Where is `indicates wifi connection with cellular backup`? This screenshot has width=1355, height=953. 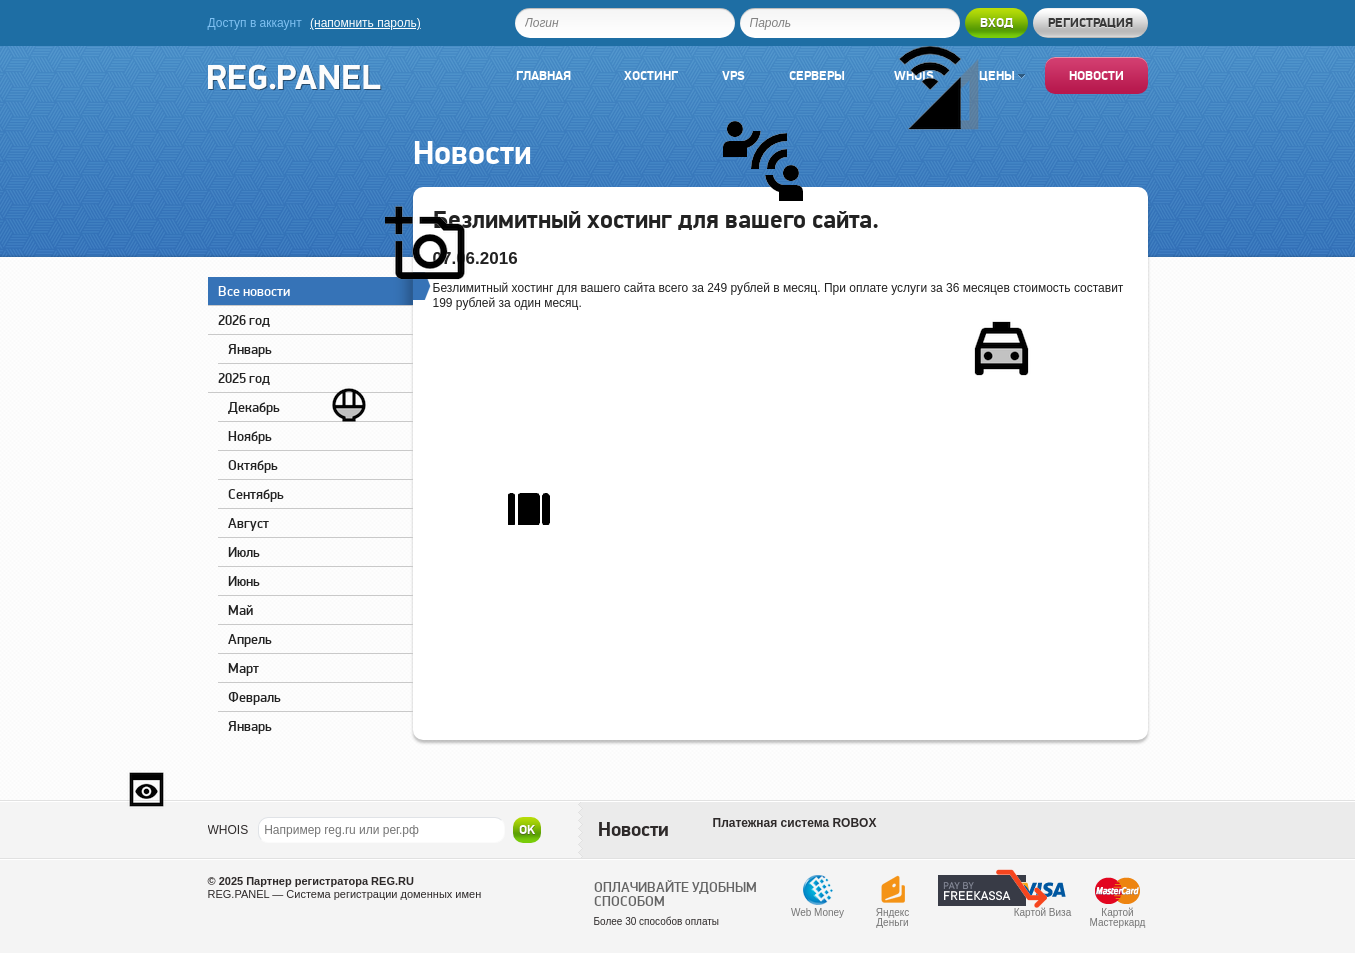 indicates wifi connection with cellular backup is located at coordinates (934, 85).